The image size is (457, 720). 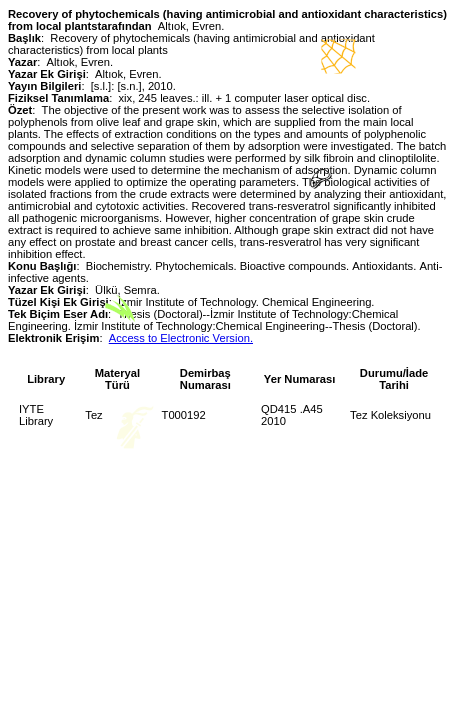 I want to click on select ninja character class, so click(x=135, y=427).